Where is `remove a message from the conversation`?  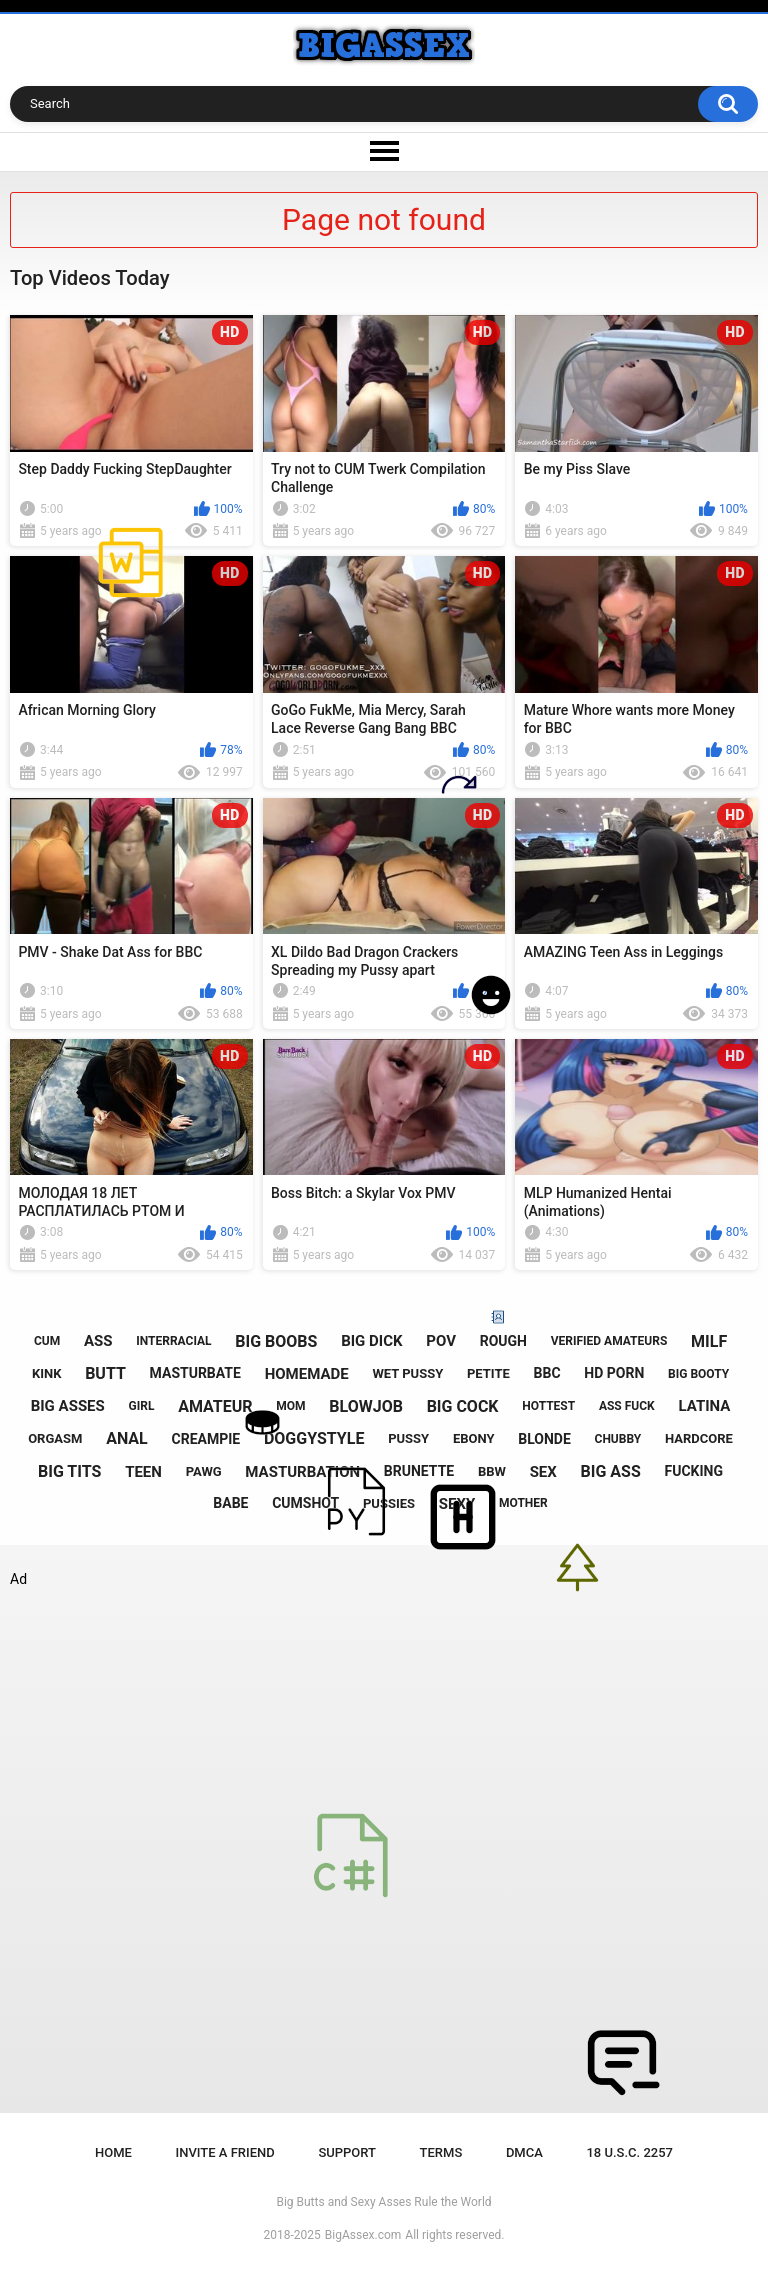 remove a message from the conversation is located at coordinates (622, 2061).